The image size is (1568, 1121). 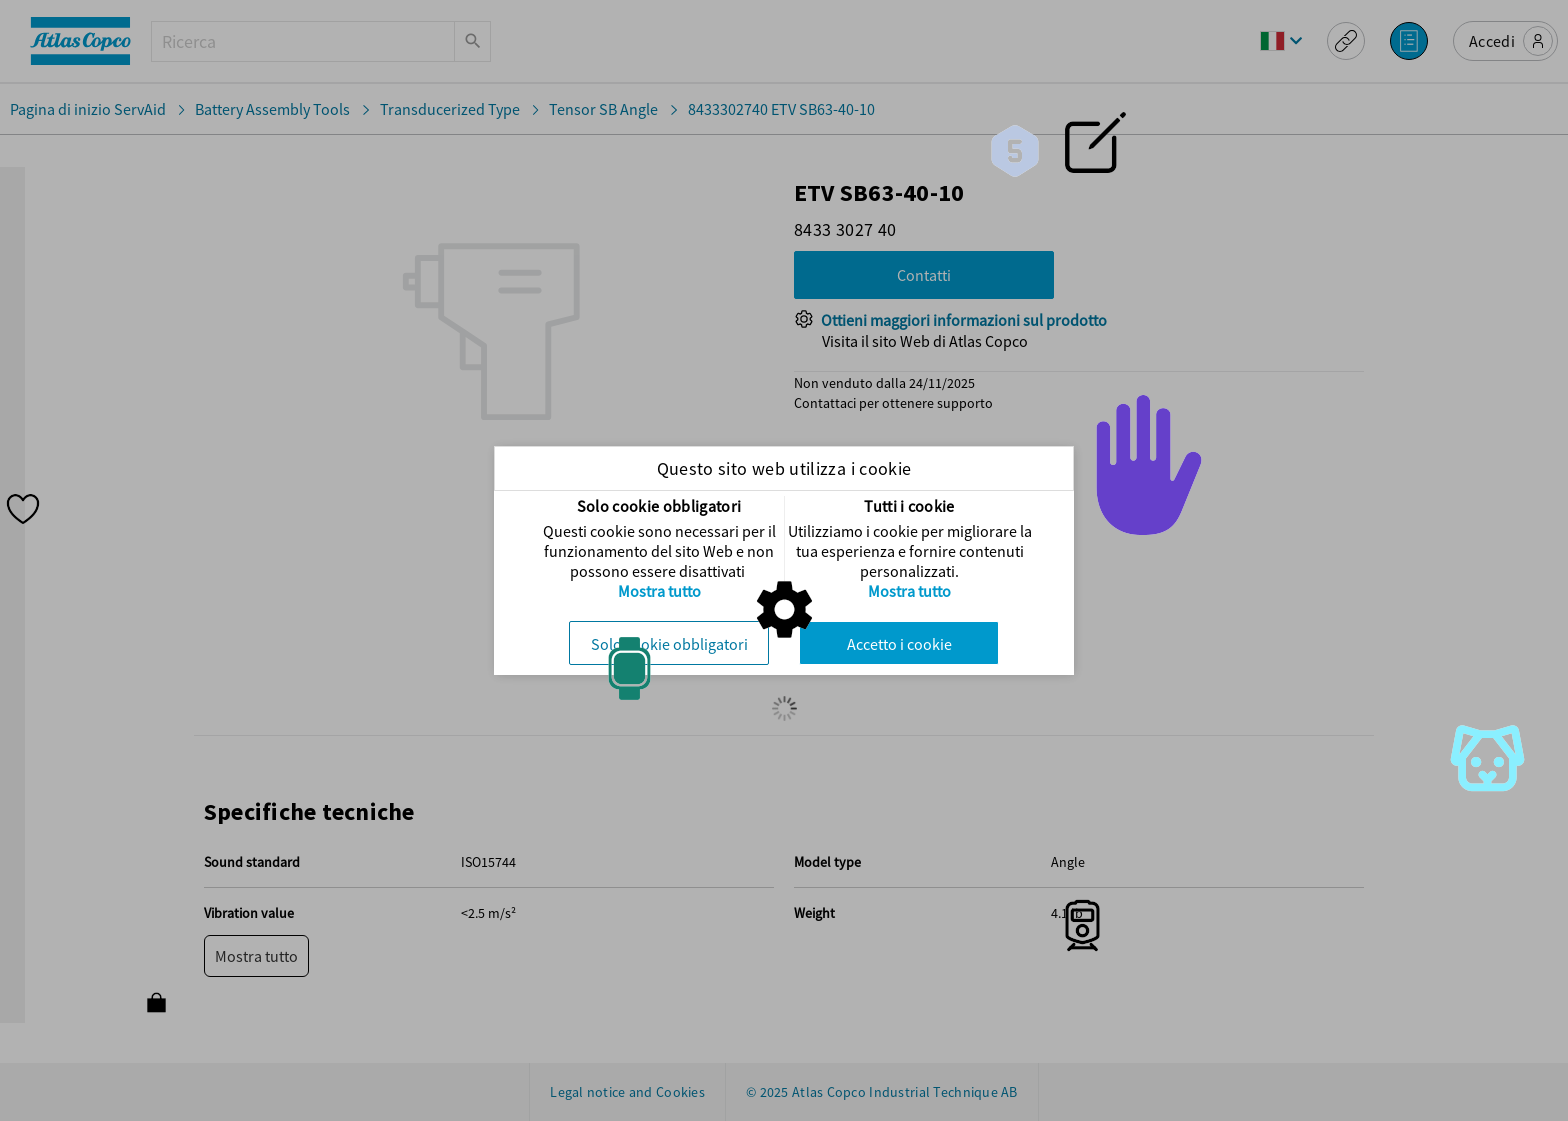 I want to click on open settings menu, so click(x=784, y=609).